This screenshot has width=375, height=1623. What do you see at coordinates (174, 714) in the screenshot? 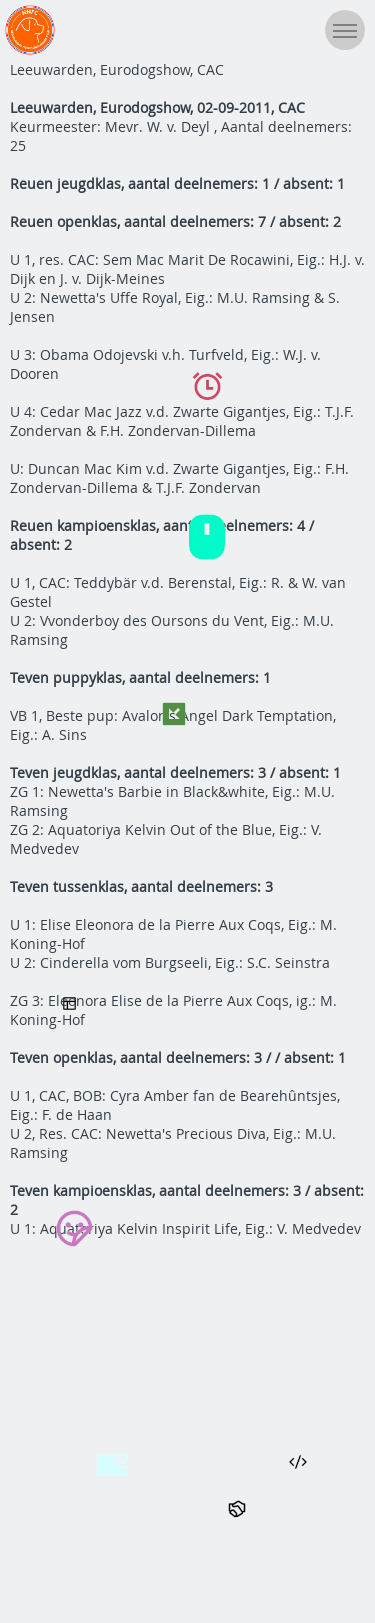
I see `navigate to previous or lower-level content` at bounding box center [174, 714].